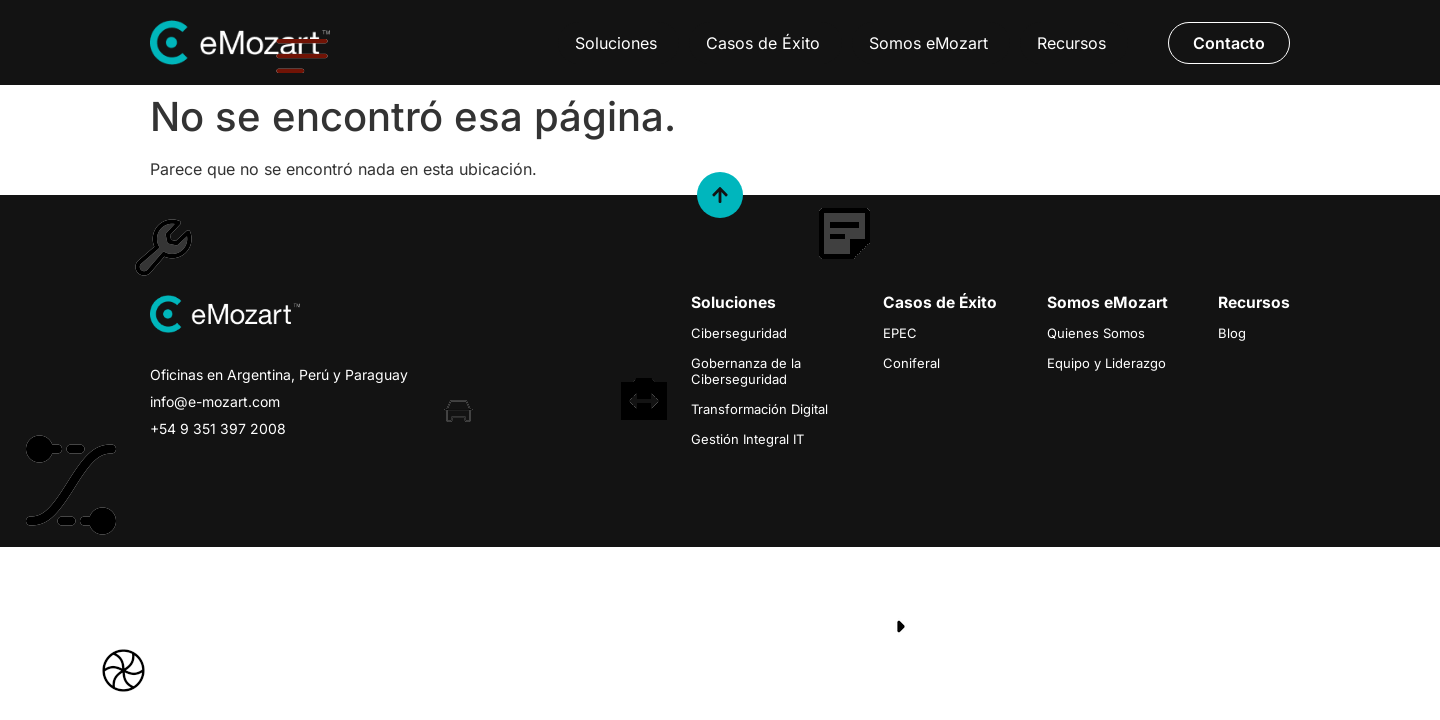  Describe the element at coordinates (302, 56) in the screenshot. I see `open navigation menu` at that location.